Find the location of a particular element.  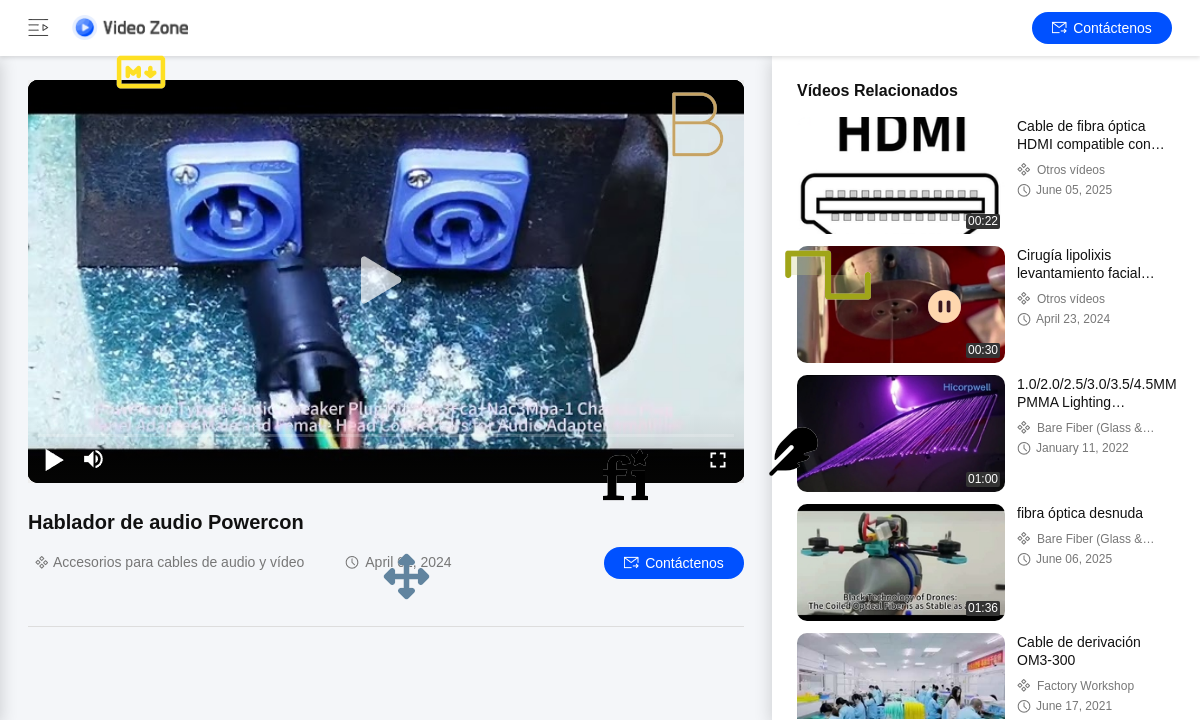

format text using markdown is located at coordinates (141, 72).